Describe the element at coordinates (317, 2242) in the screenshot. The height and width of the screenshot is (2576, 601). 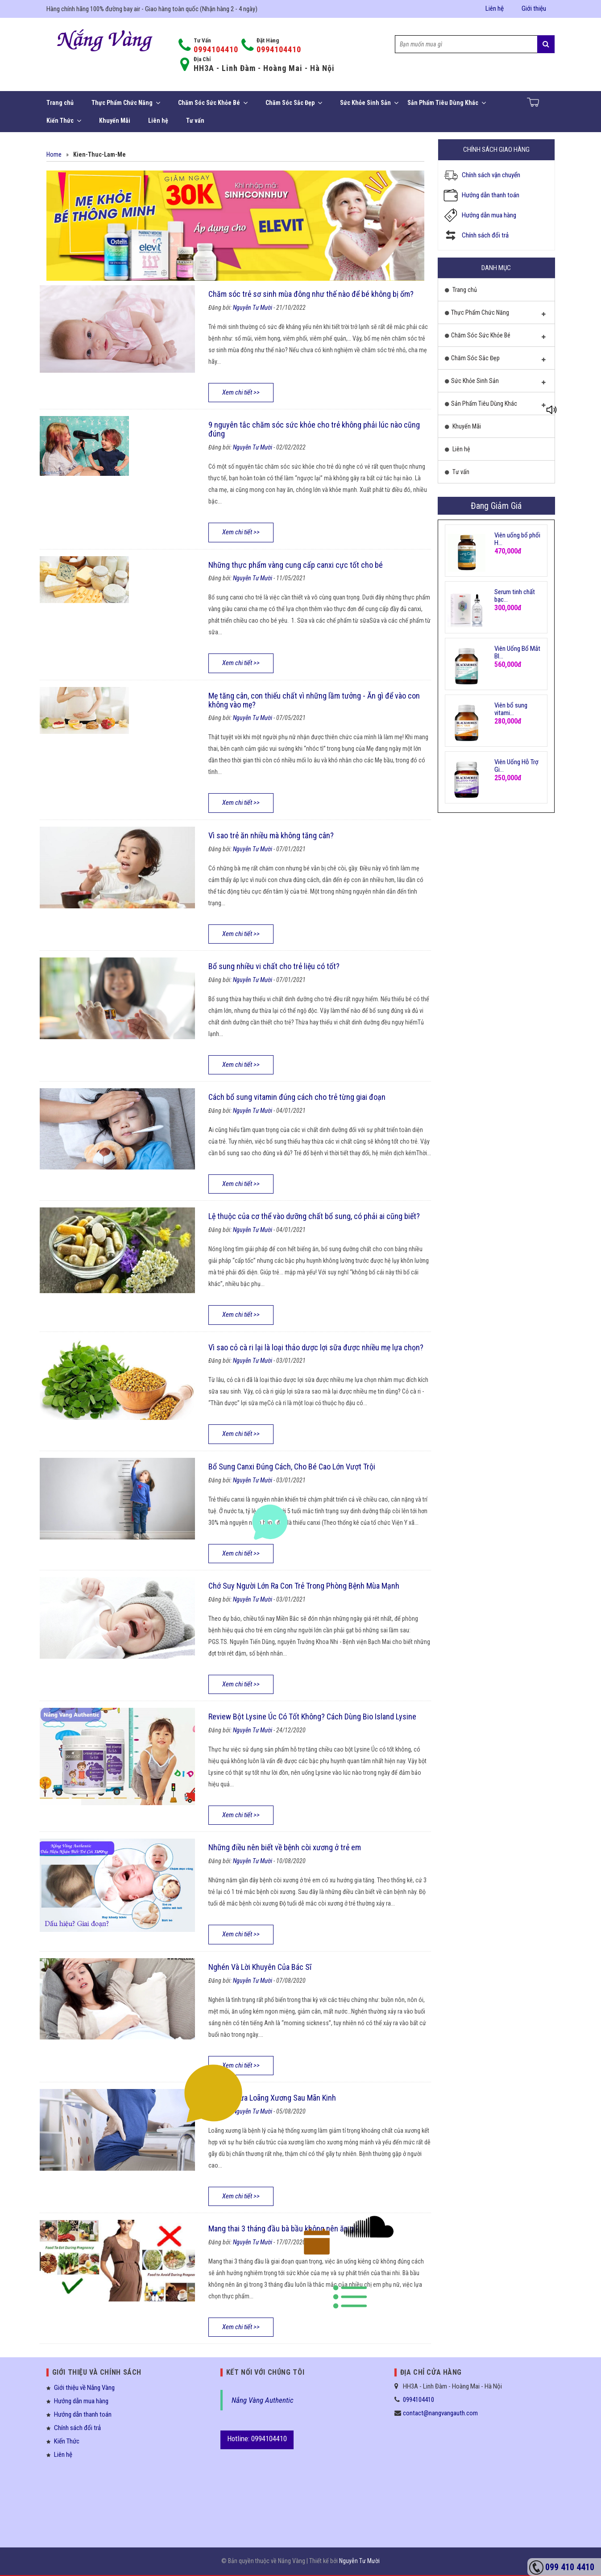
I see `view calendar with no events` at that location.